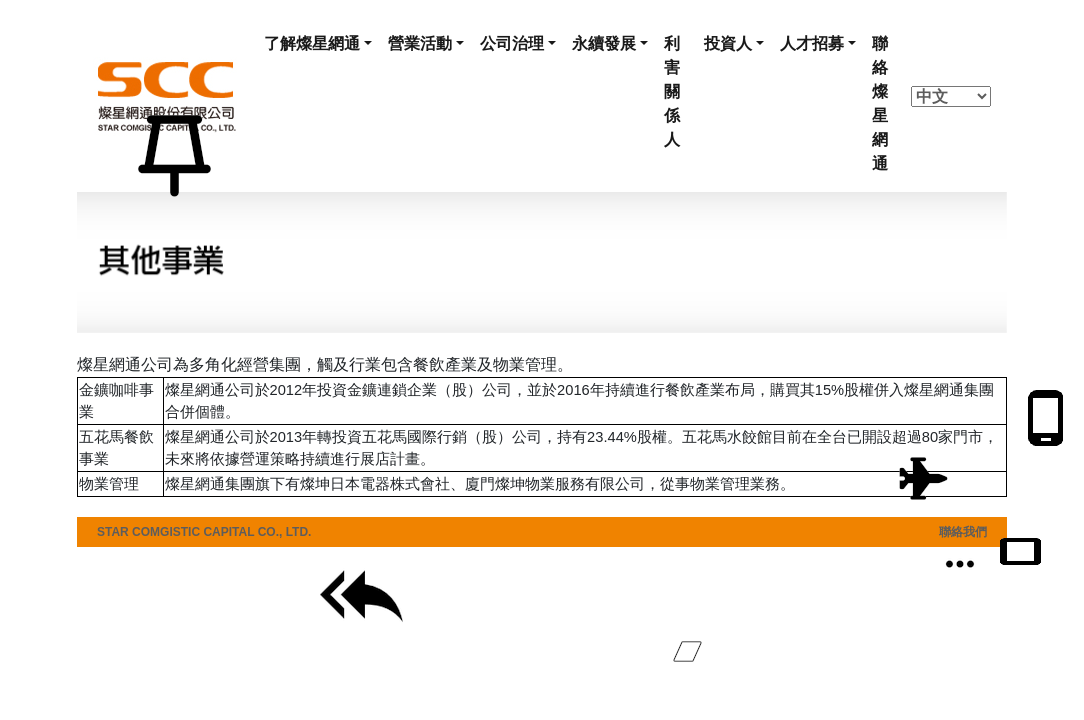 Image resolution: width=1084 pixels, height=720 pixels. What do you see at coordinates (1046, 418) in the screenshot?
I see `access mobile device settings` at bounding box center [1046, 418].